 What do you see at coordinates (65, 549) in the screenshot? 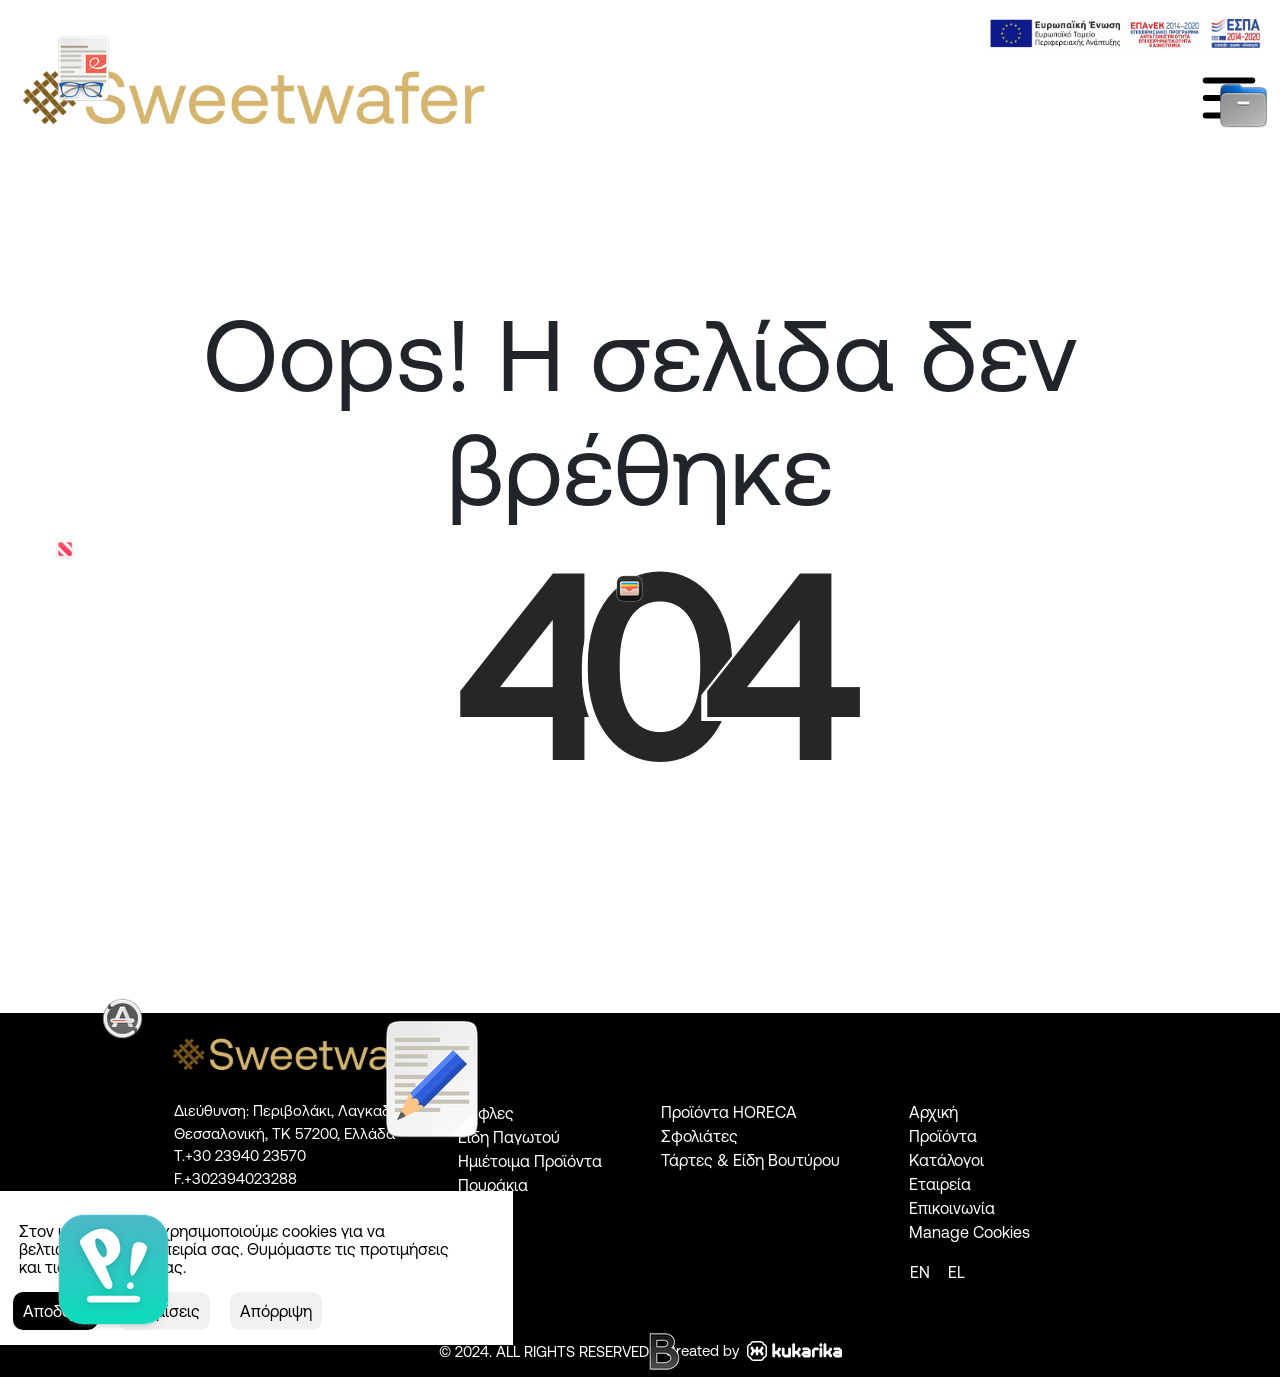
I see `open the Apple News app` at bounding box center [65, 549].